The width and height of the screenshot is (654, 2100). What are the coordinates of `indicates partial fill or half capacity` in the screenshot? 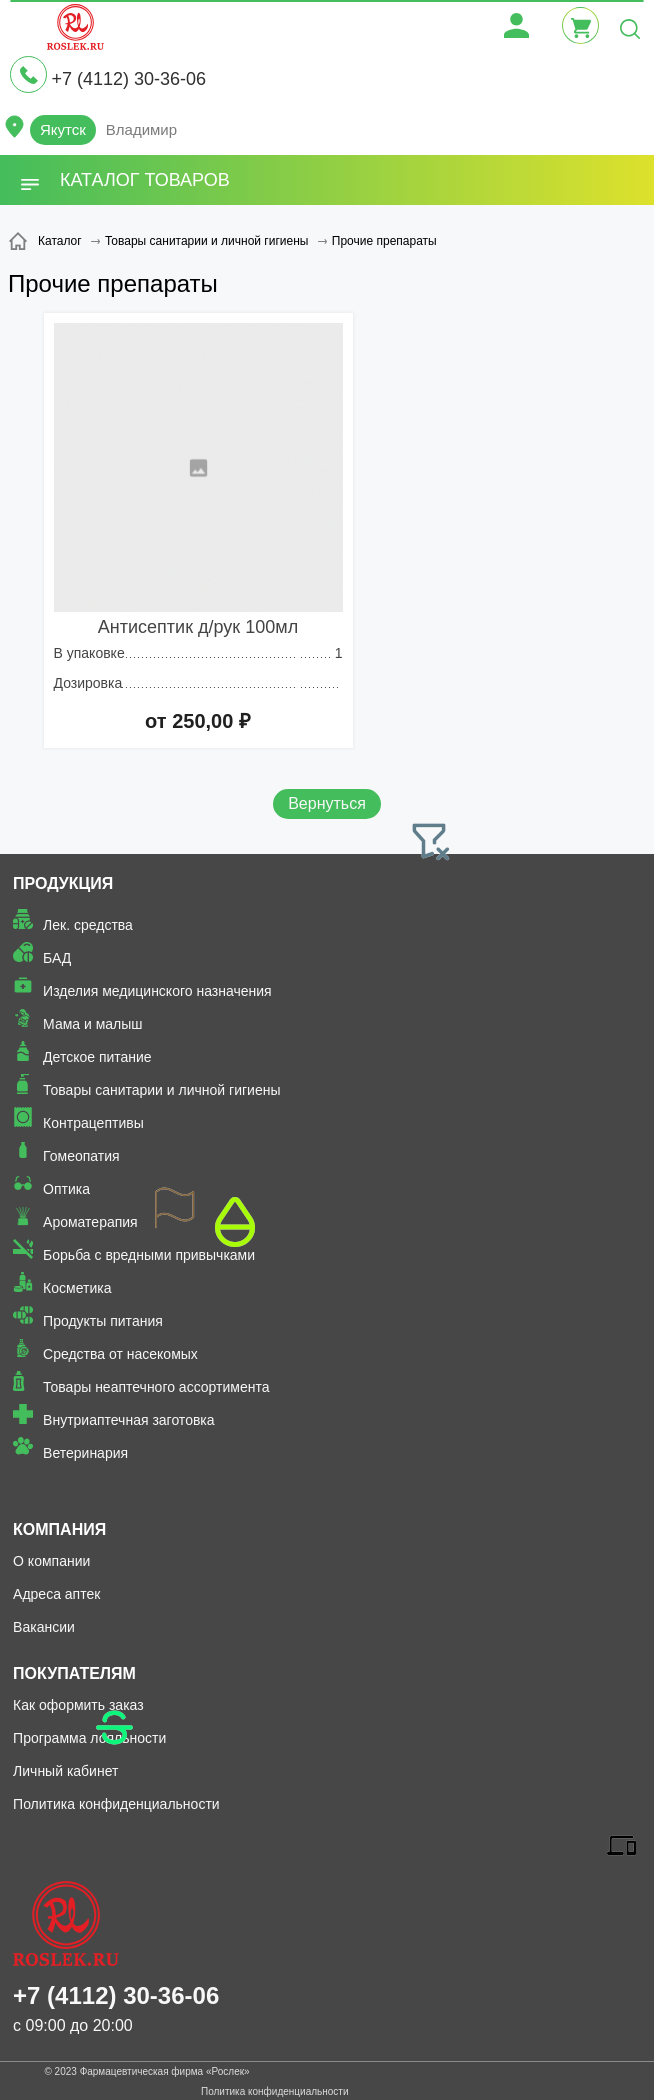 It's located at (235, 1222).